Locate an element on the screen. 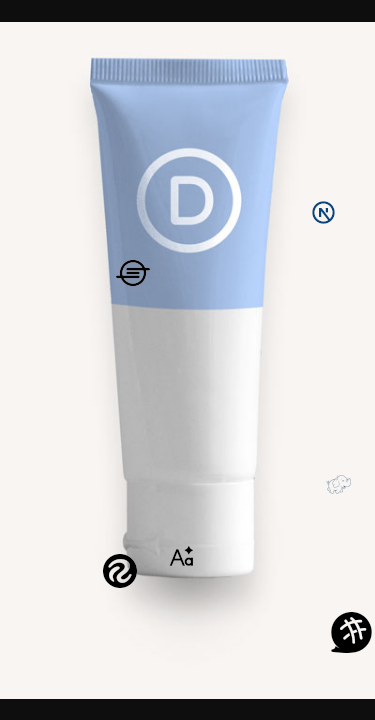  visit the CodeNewbie community website is located at coordinates (351, 632).